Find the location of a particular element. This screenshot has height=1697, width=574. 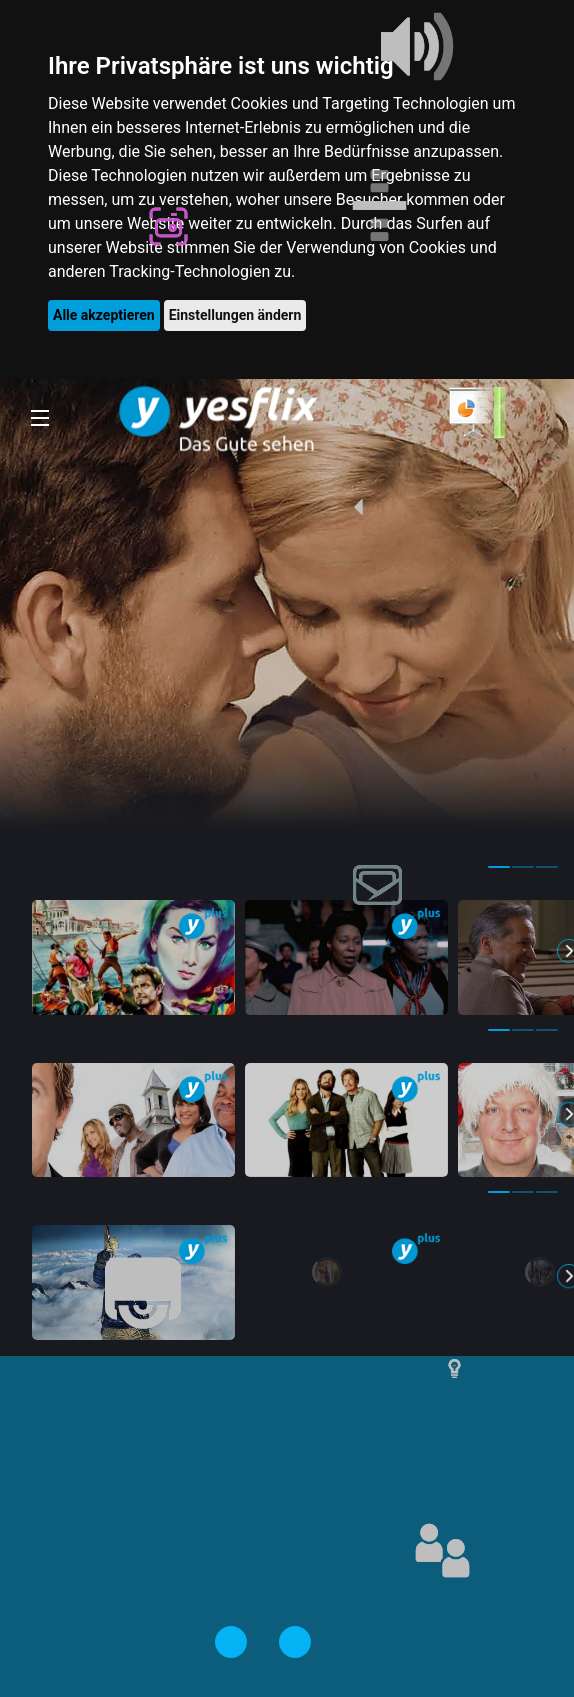

access optical disc drive is located at coordinates (143, 1291).